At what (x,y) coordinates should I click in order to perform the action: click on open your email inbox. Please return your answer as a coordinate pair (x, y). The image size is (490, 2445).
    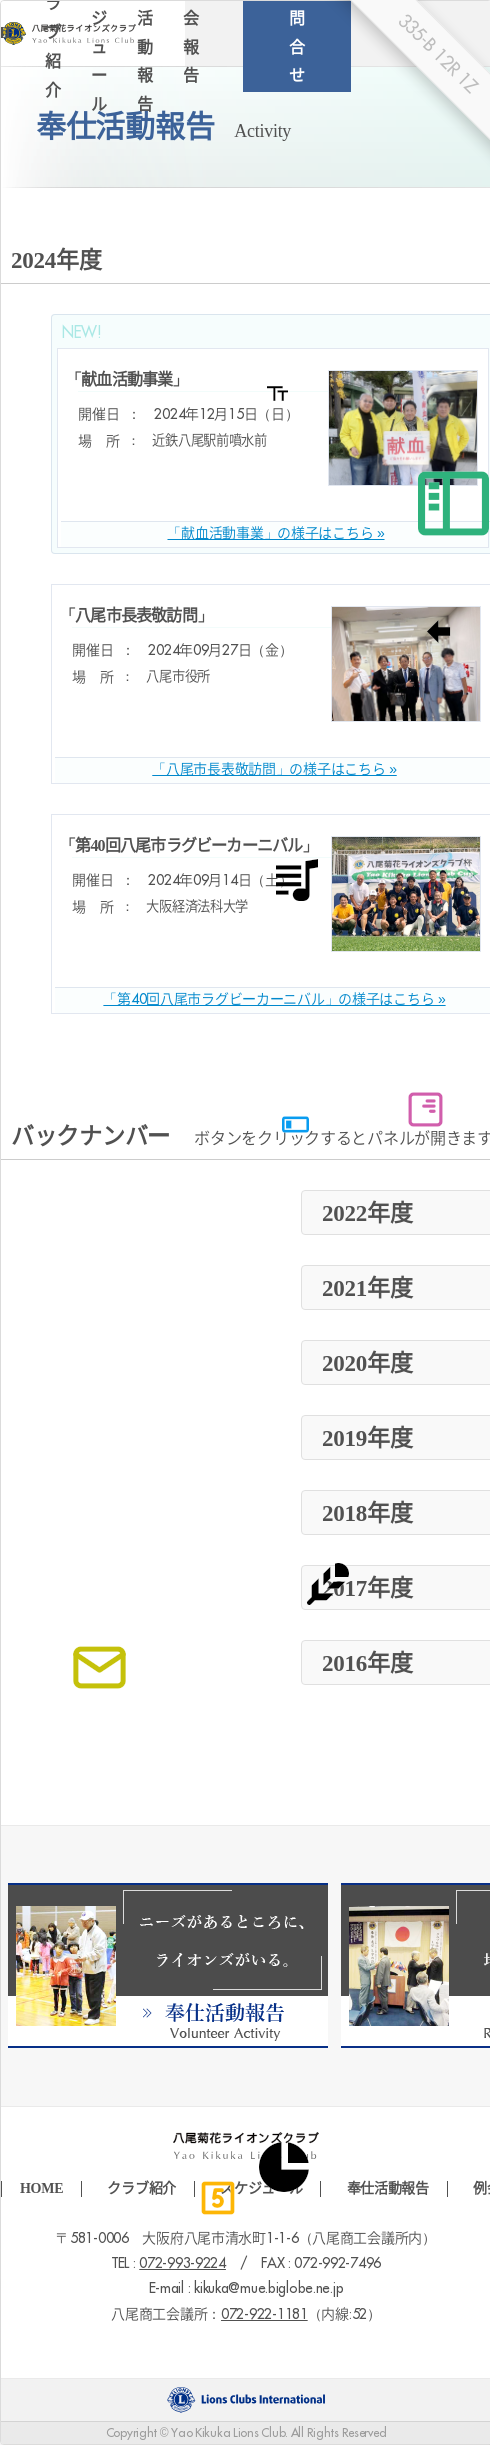
    Looking at the image, I should click on (99, 1667).